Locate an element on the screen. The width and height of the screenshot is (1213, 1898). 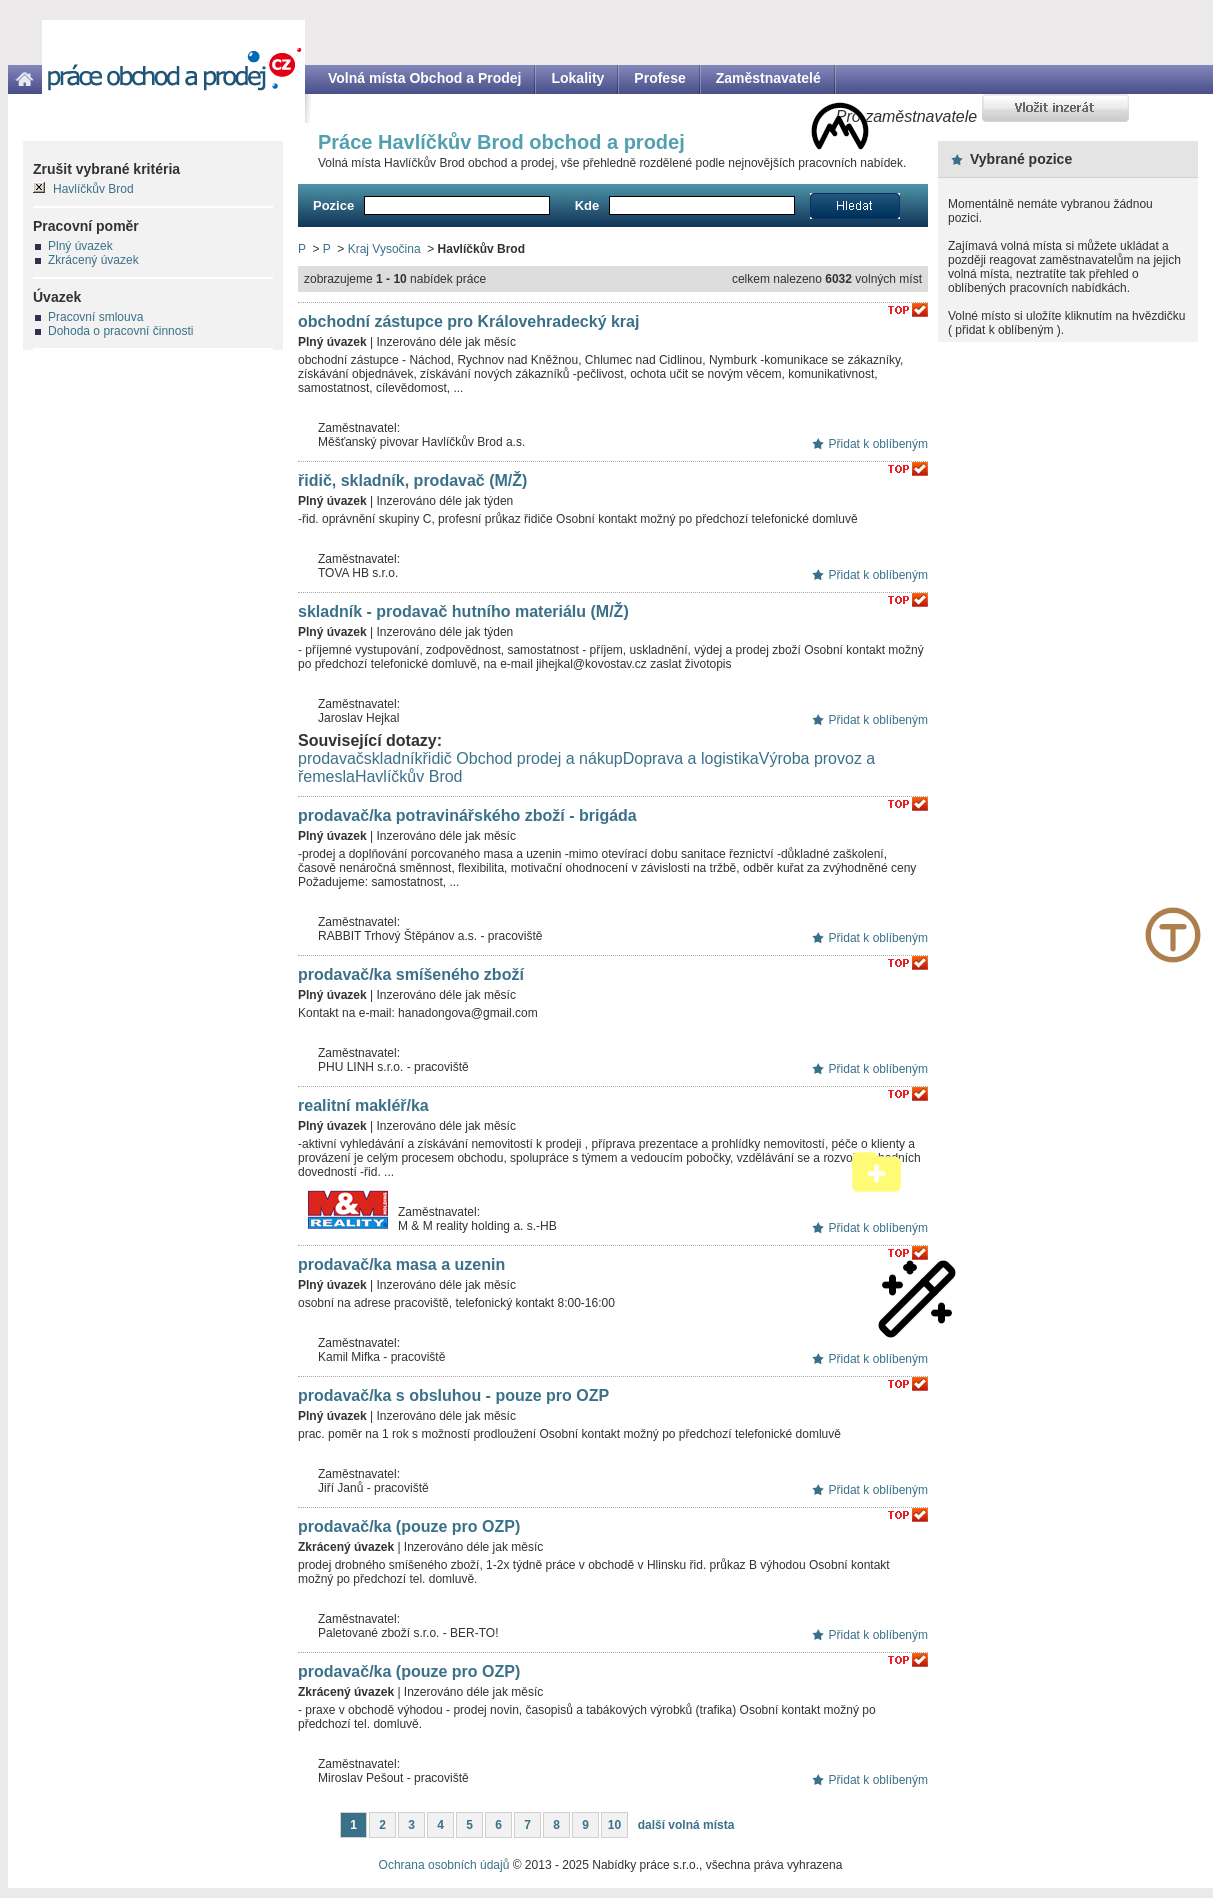
visit thingiverse for 3D printable models is located at coordinates (1173, 935).